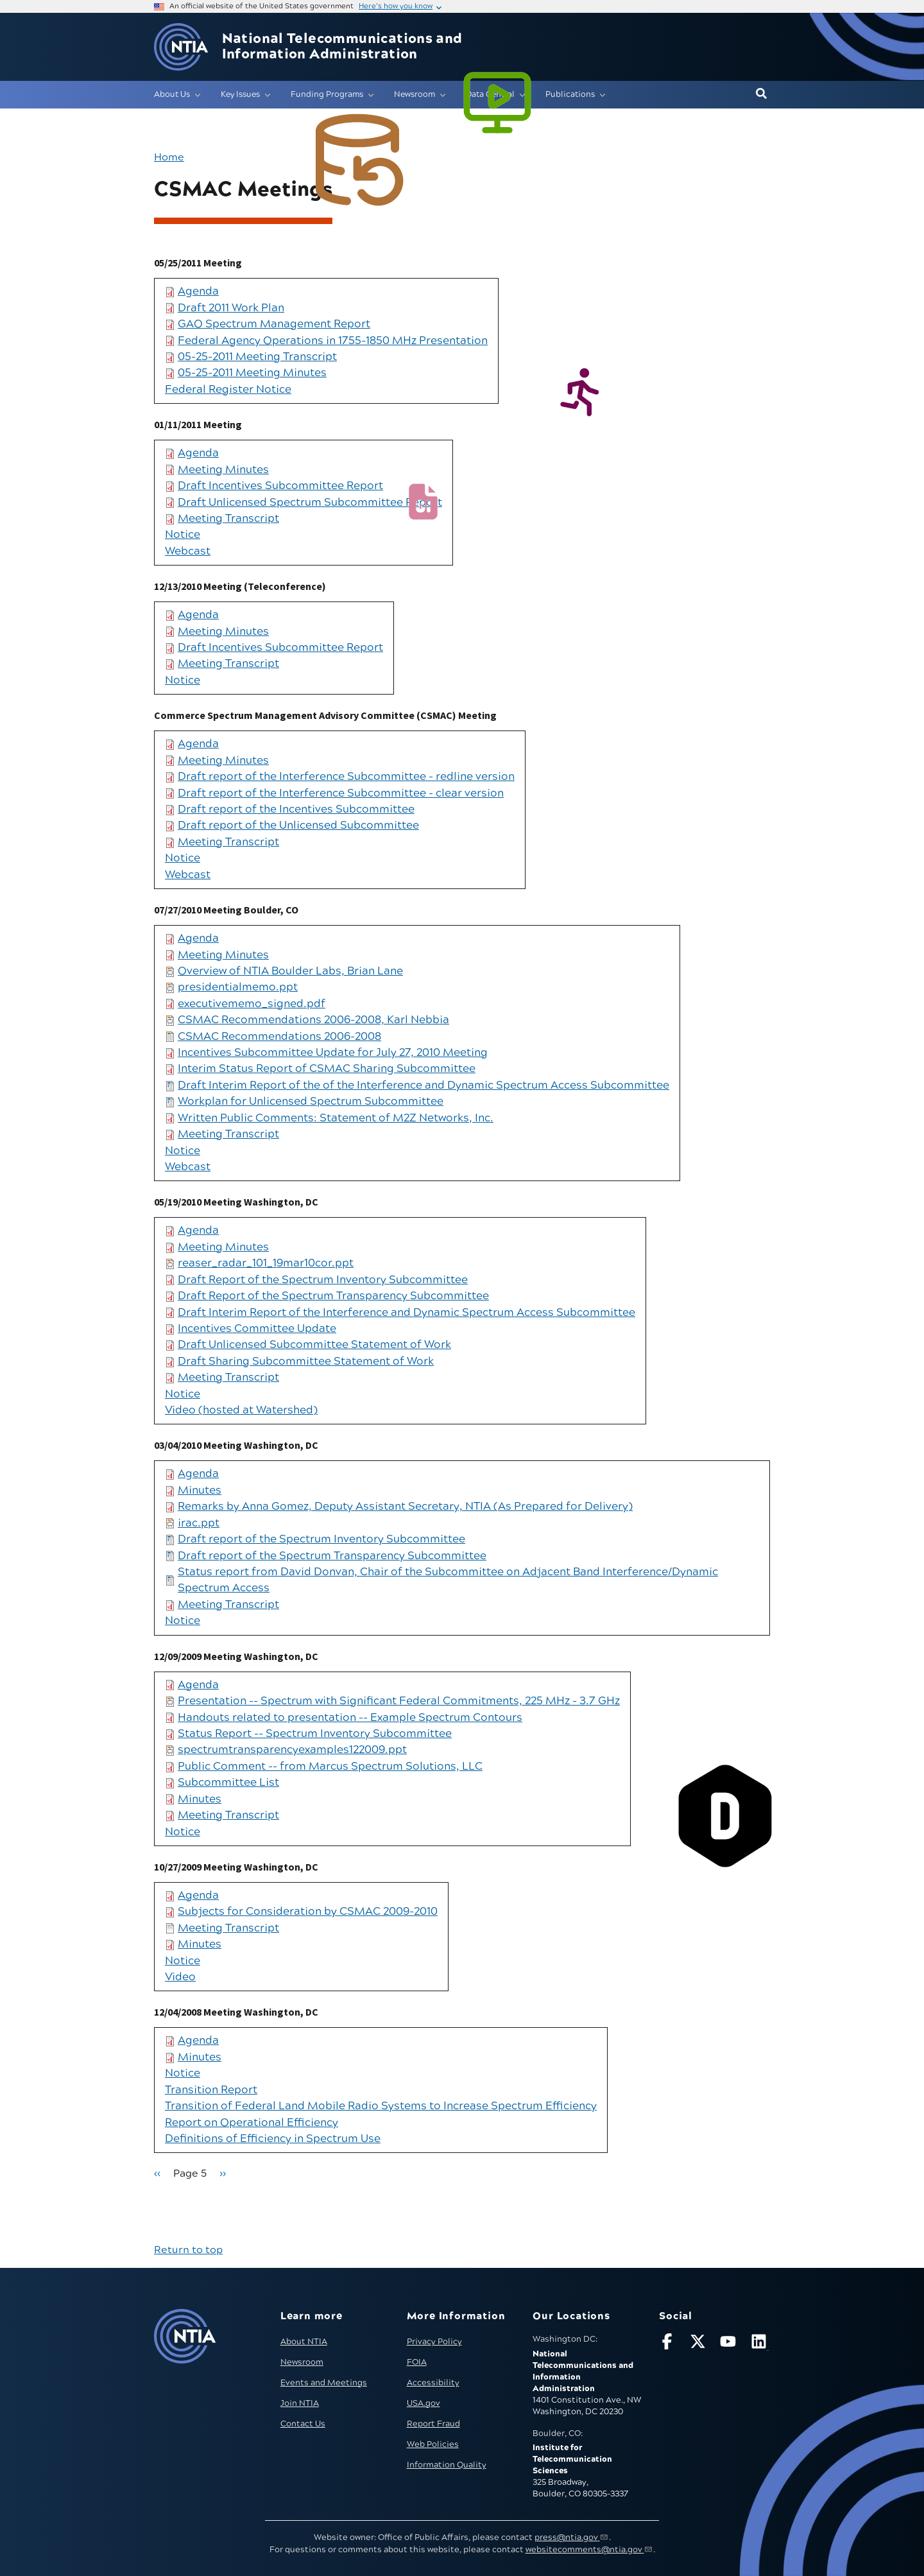 The width and height of the screenshot is (924, 2576). What do you see at coordinates (497, 103) in the screenshot?
I see `play video on display` at bounding box center [497, 103].